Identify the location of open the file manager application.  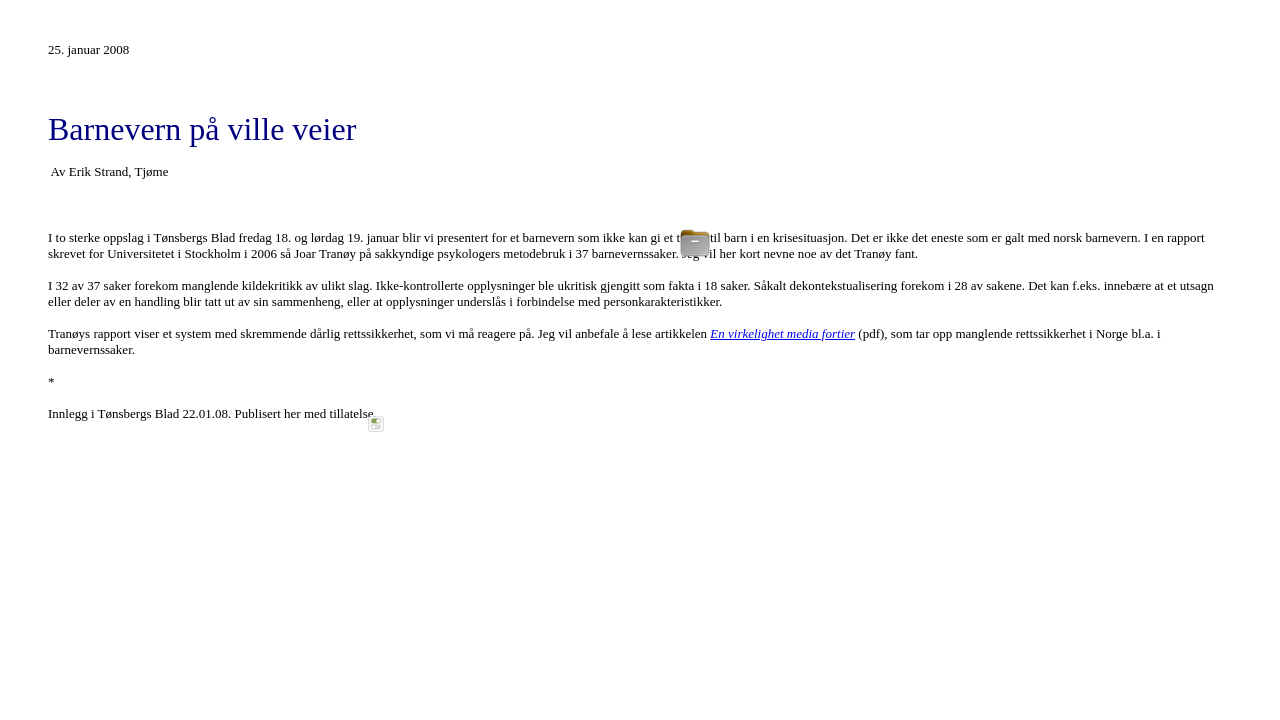
(695, 243).